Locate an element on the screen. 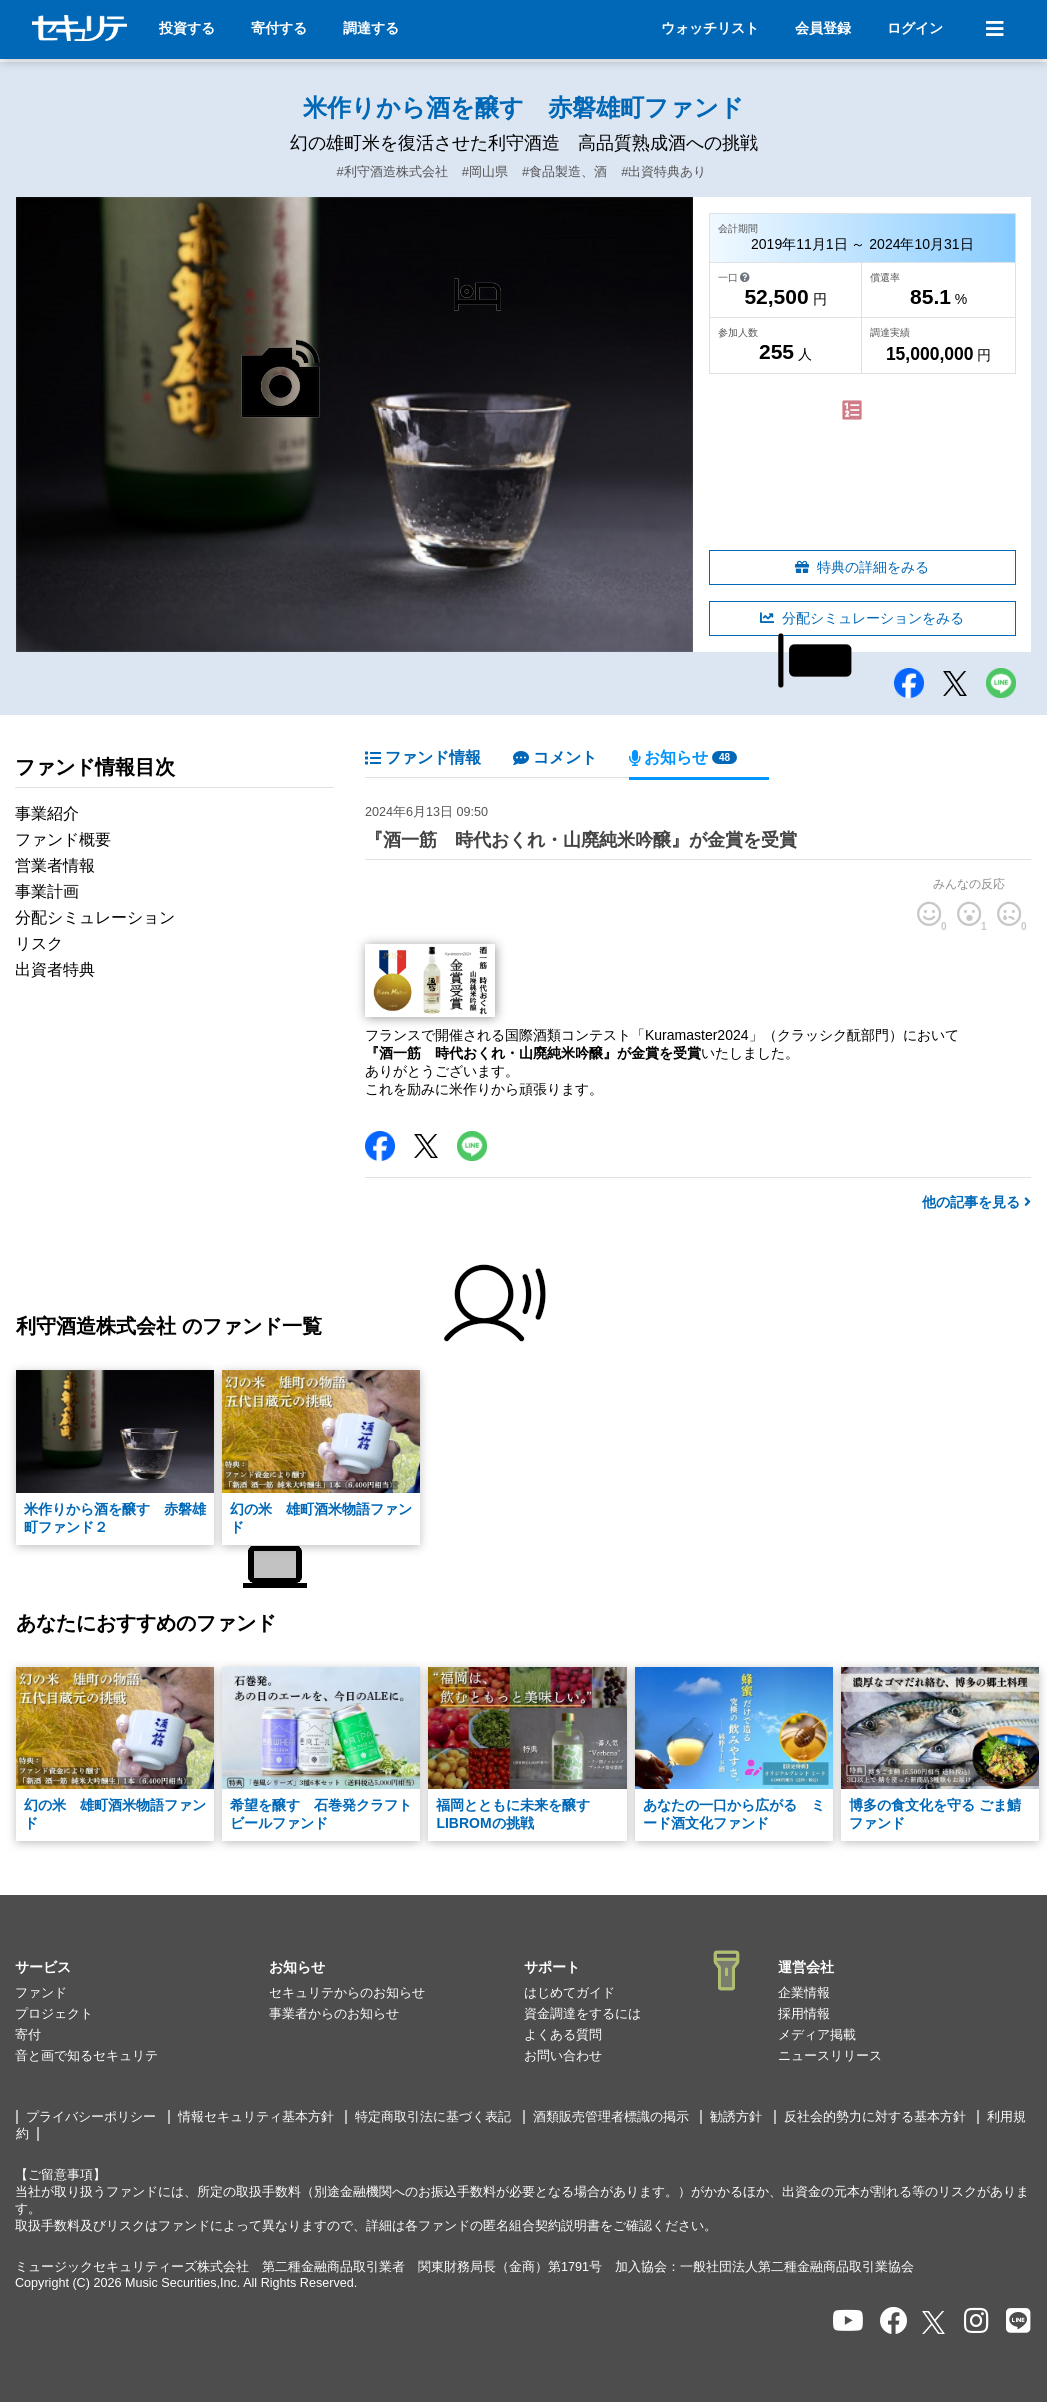 This screenshot has height=2402, width=1047. edit user profile is located at coordinates (753, 1767).